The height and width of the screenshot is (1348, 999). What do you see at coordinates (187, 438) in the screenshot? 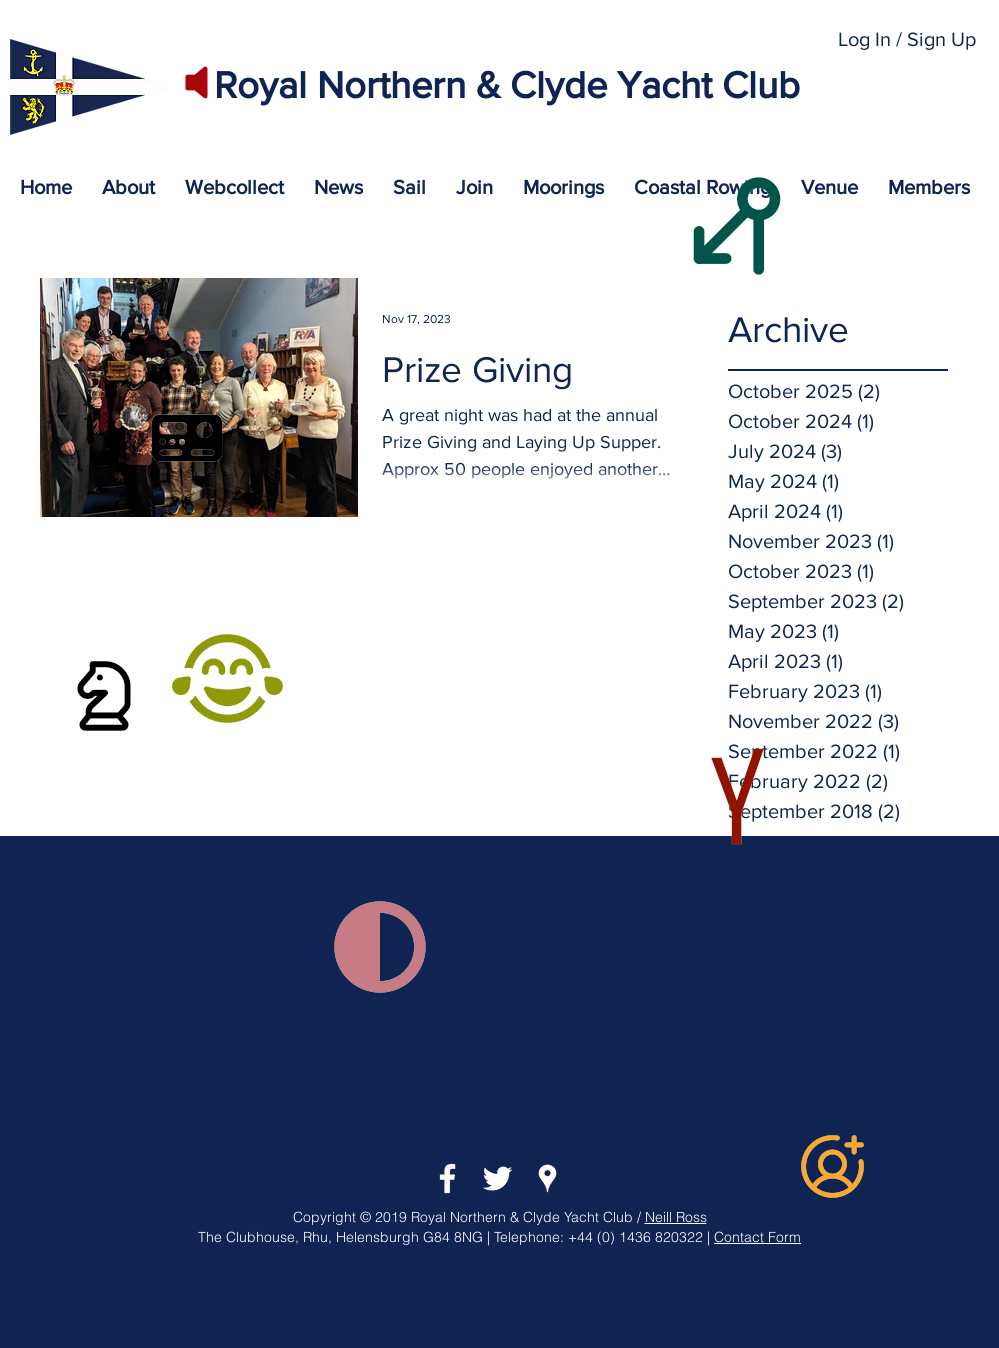
I see `view digital tachograph or driving recorder data` at bounding box center [187, 438].